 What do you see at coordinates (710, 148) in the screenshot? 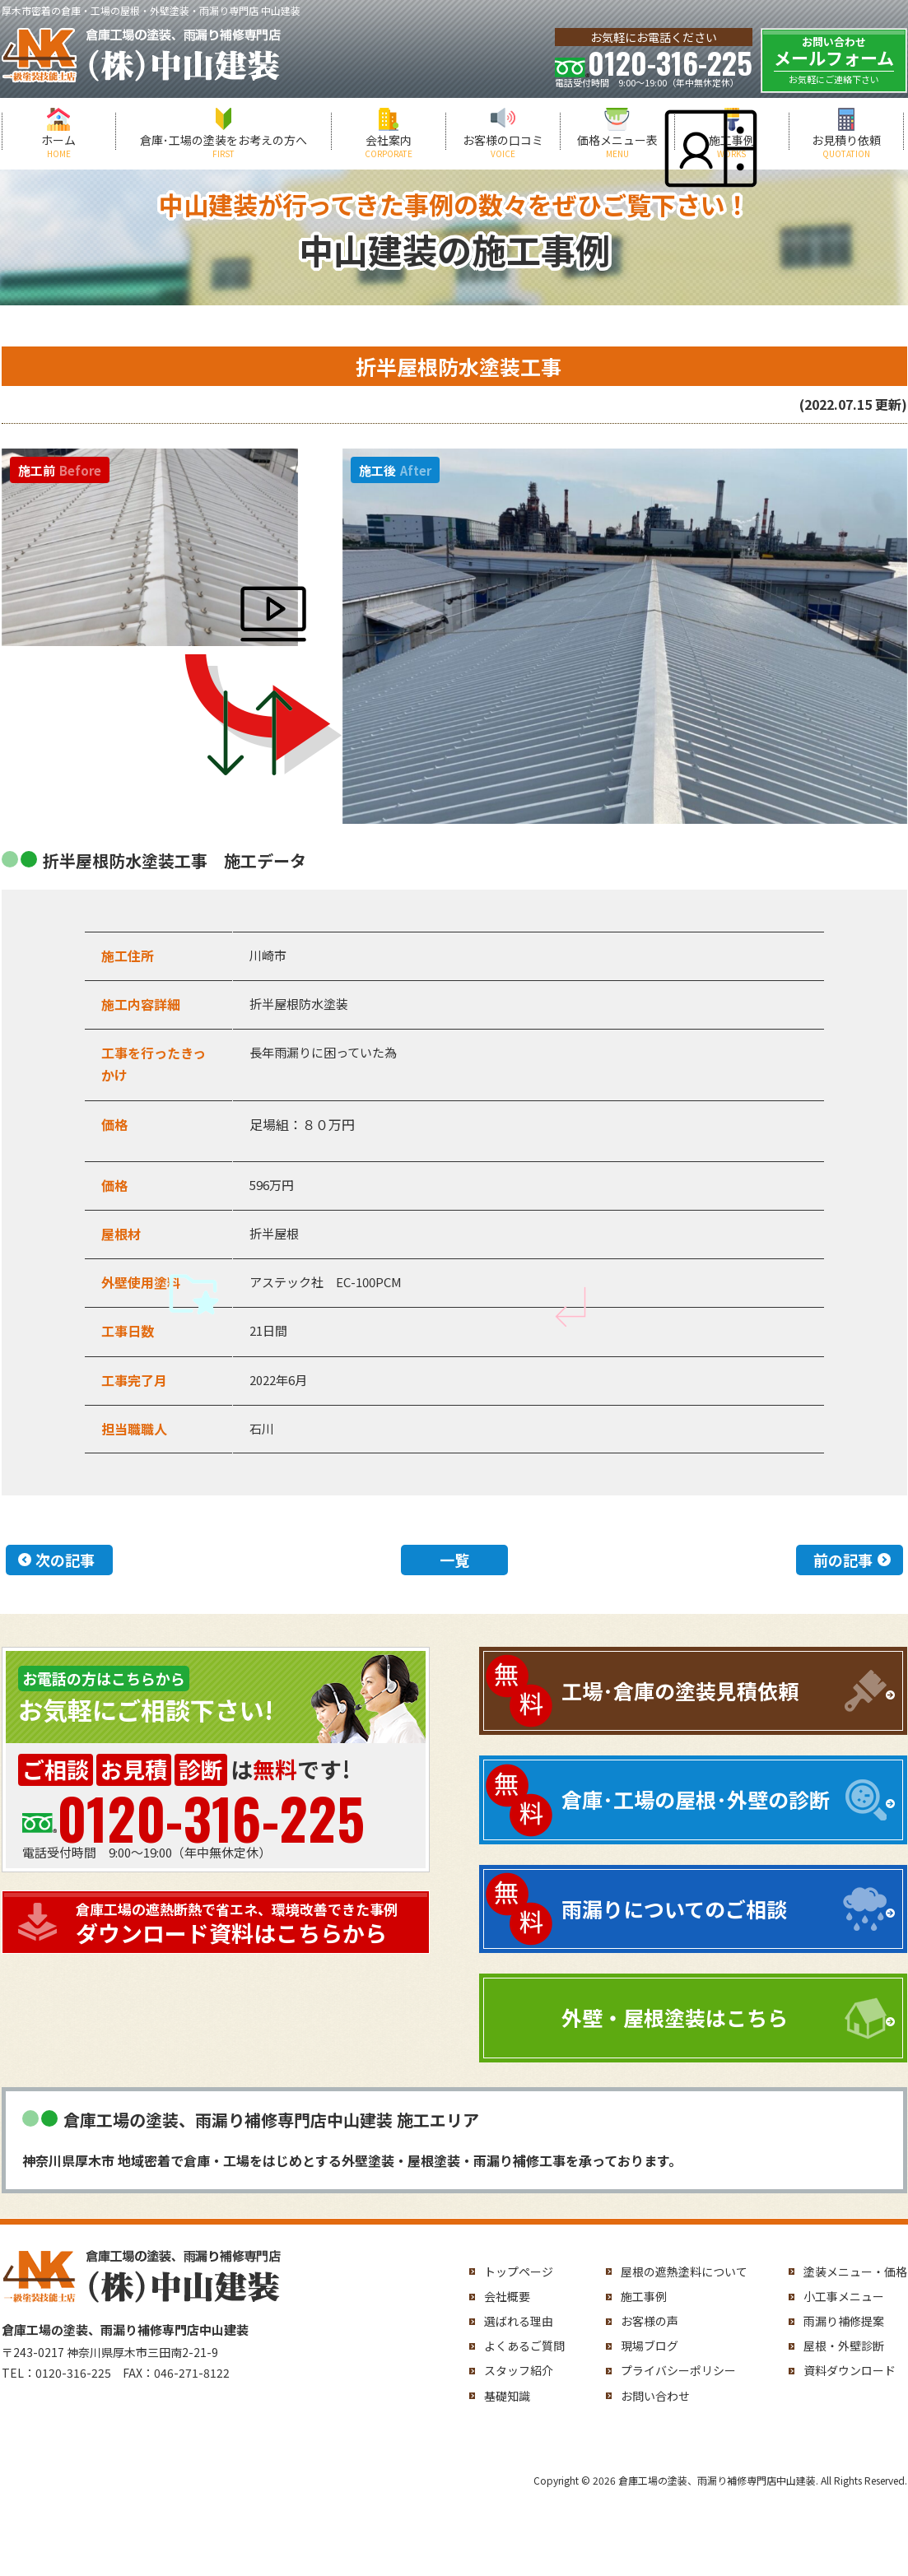
I see `start or join a video conference` at bounding box center [710, 148].